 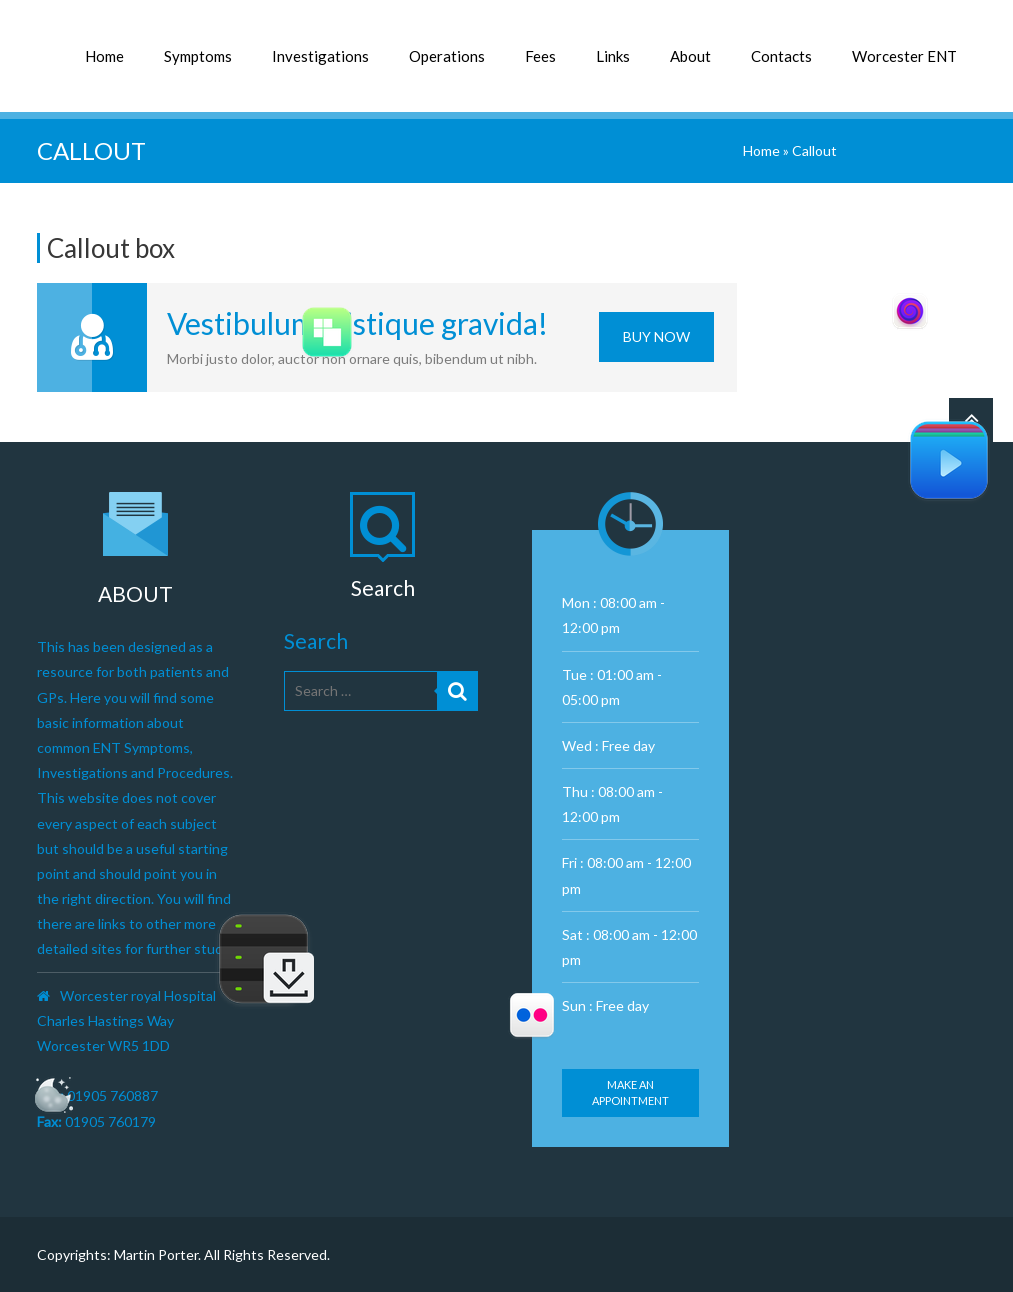 I want to click on indicates cloudy nighttime weather conditions, so click(x=54, y=1095).